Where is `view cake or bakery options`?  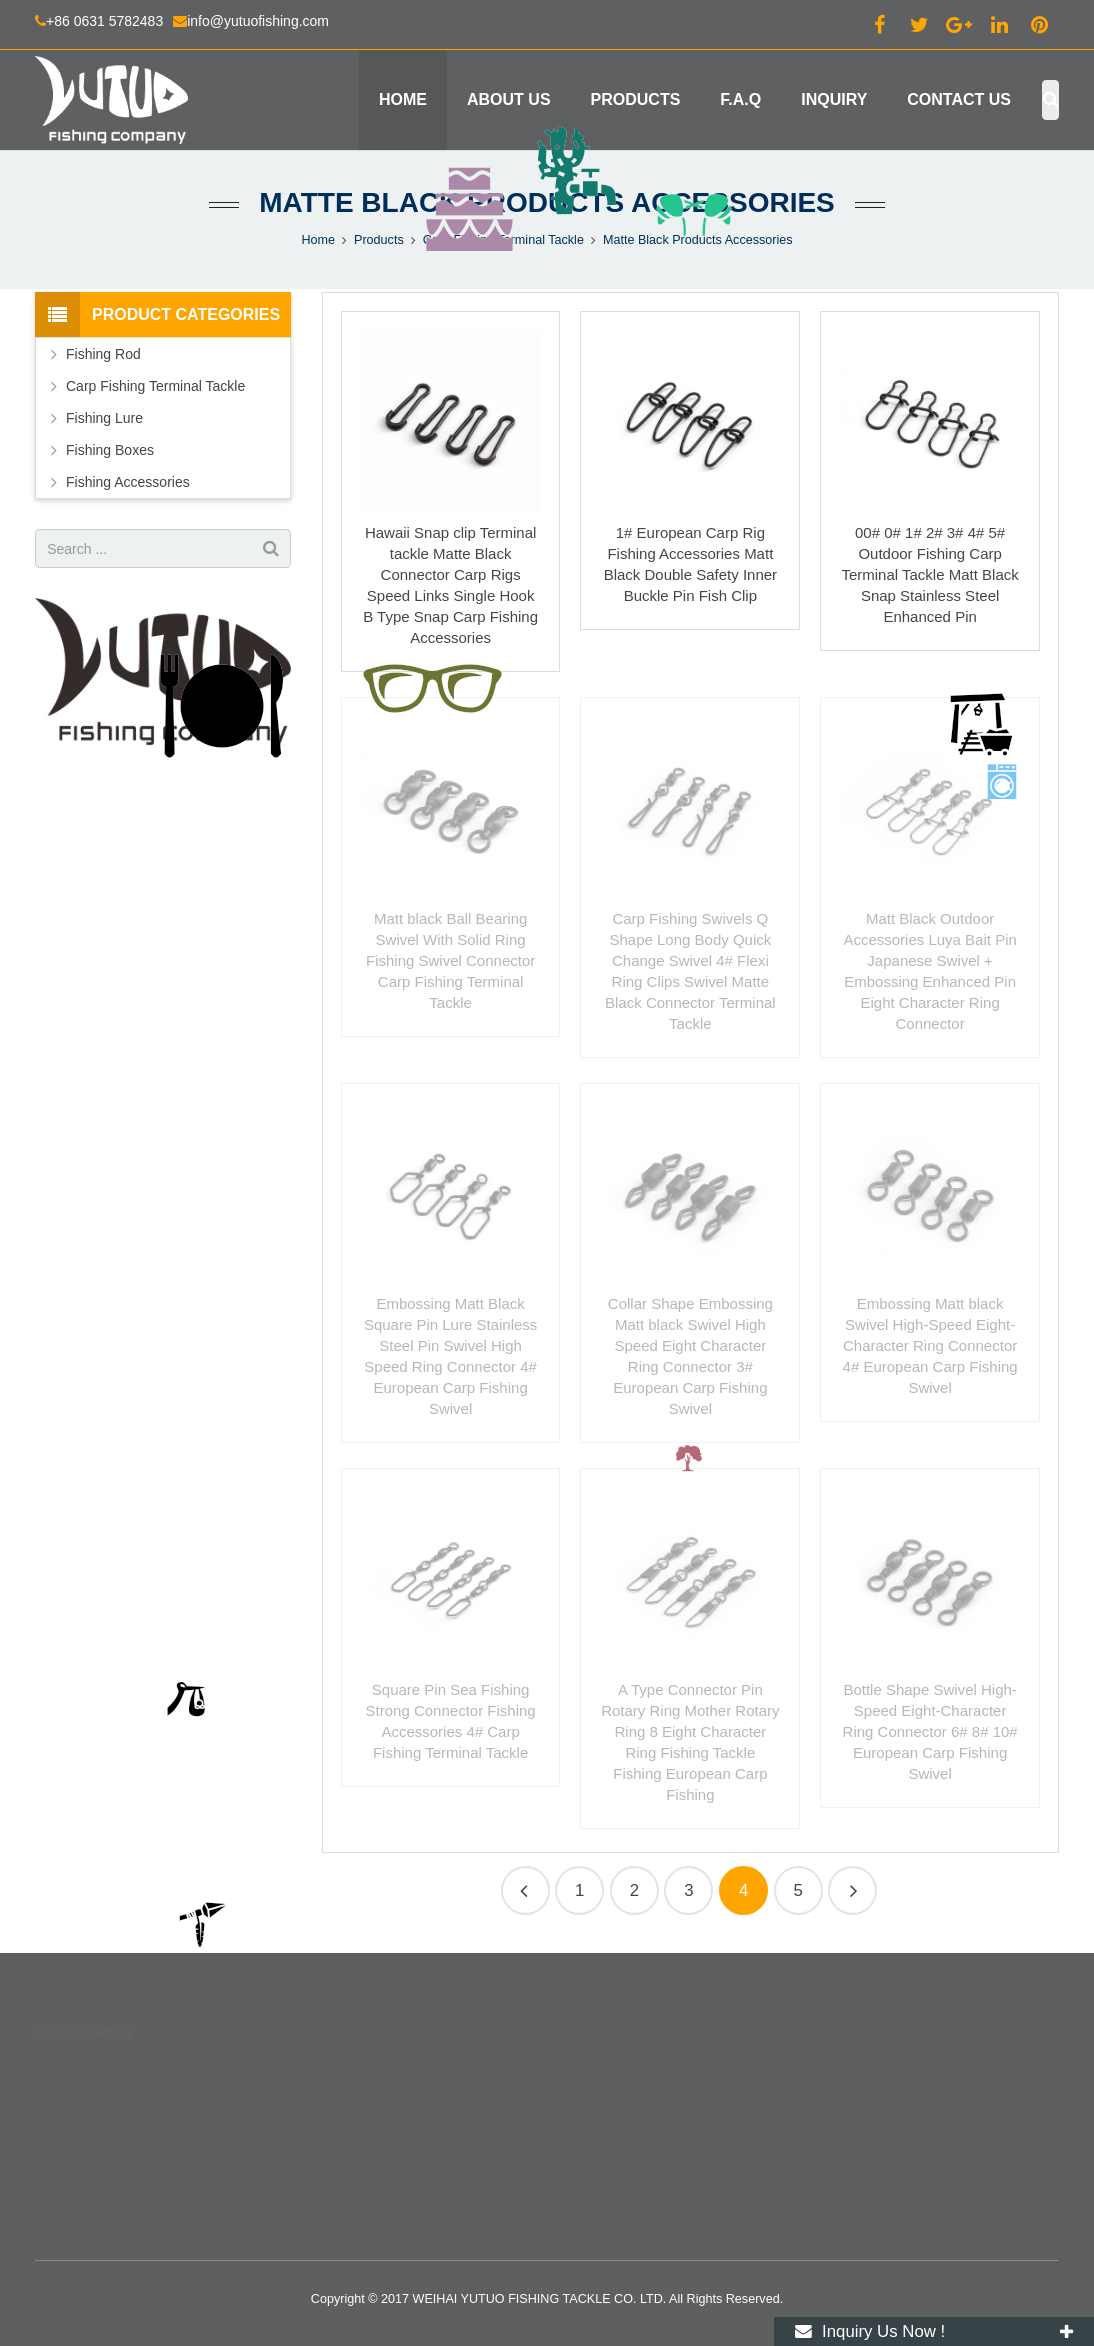 view cake or bakery options is located at coordinates (469, 204).